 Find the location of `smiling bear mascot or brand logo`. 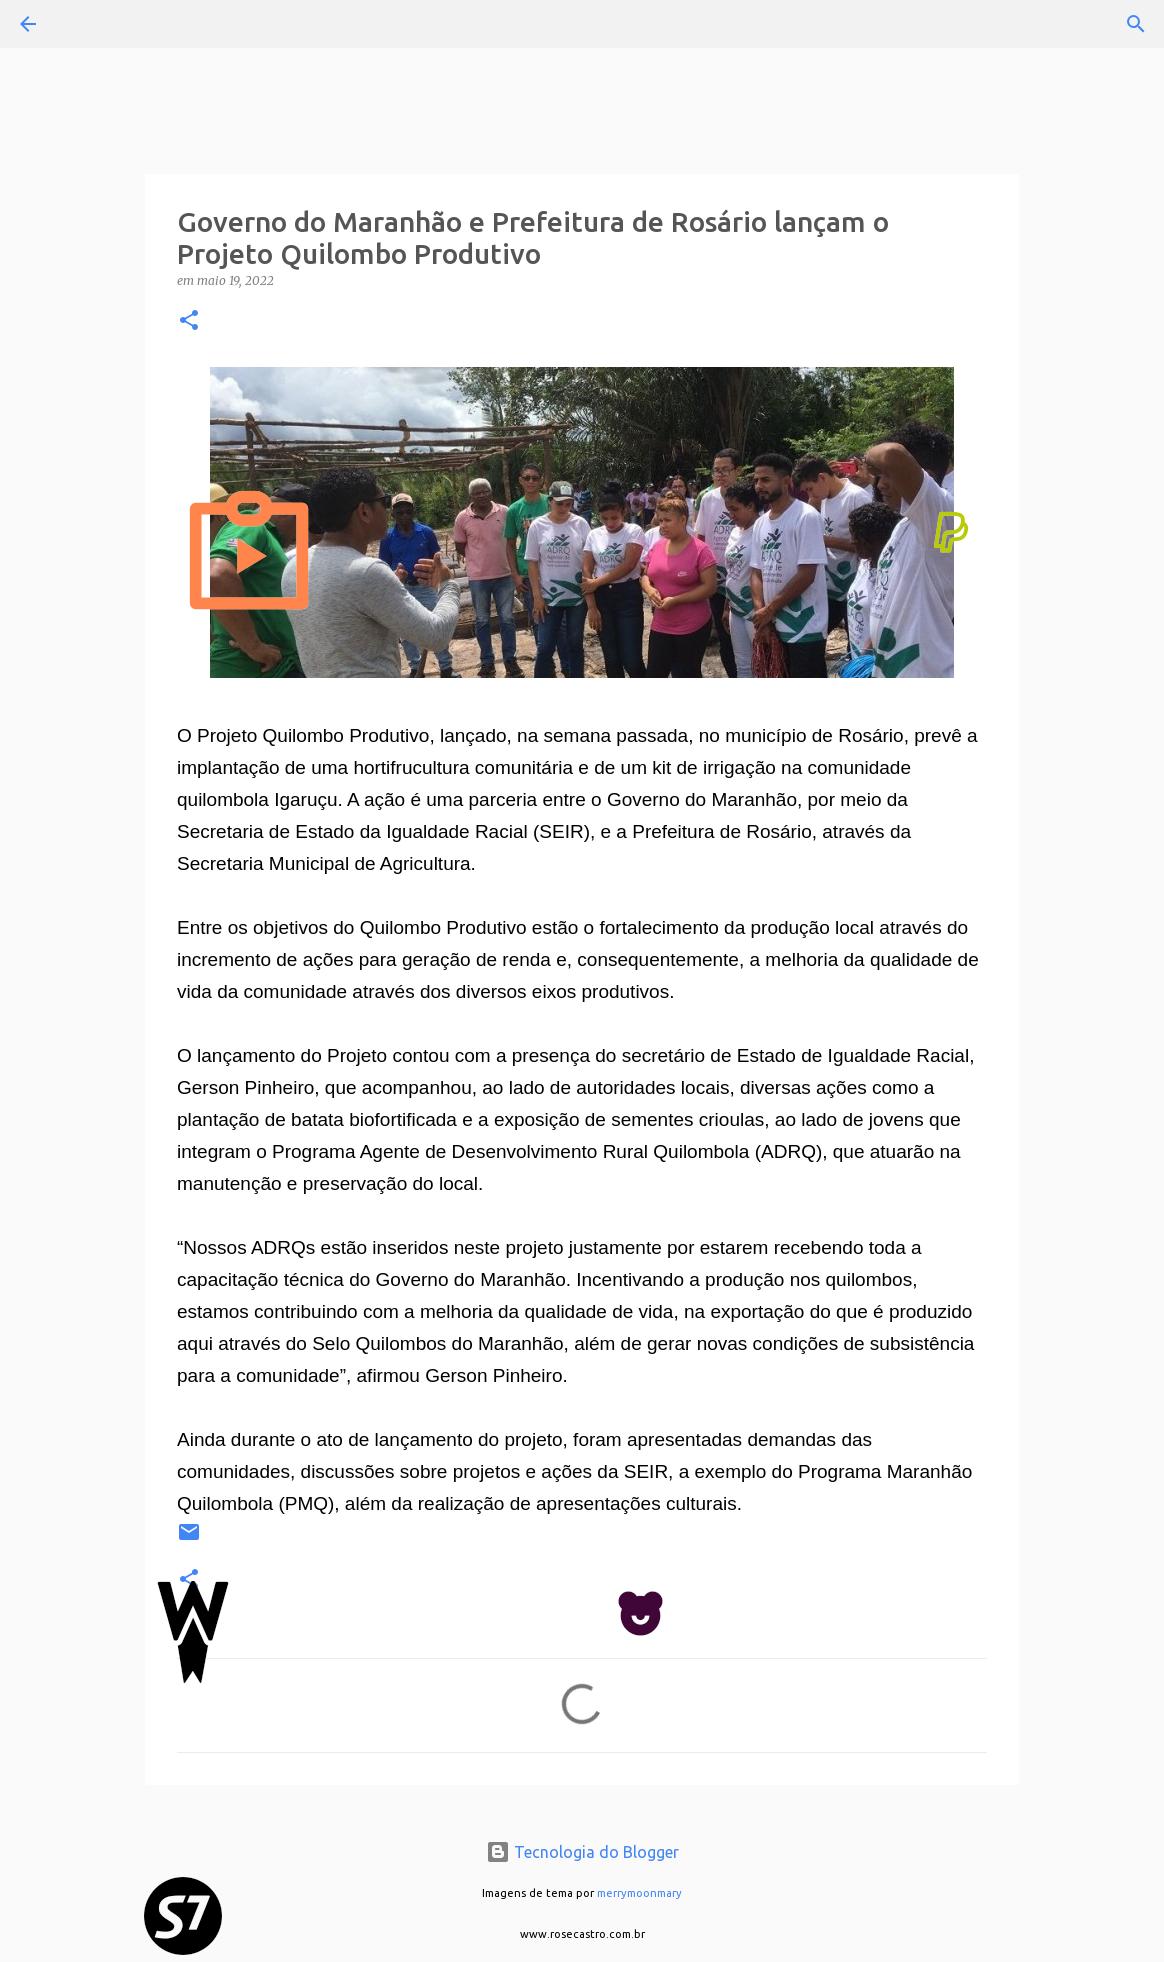

smiling bear mascot or brand logo is located at coordinates (640, 1613).